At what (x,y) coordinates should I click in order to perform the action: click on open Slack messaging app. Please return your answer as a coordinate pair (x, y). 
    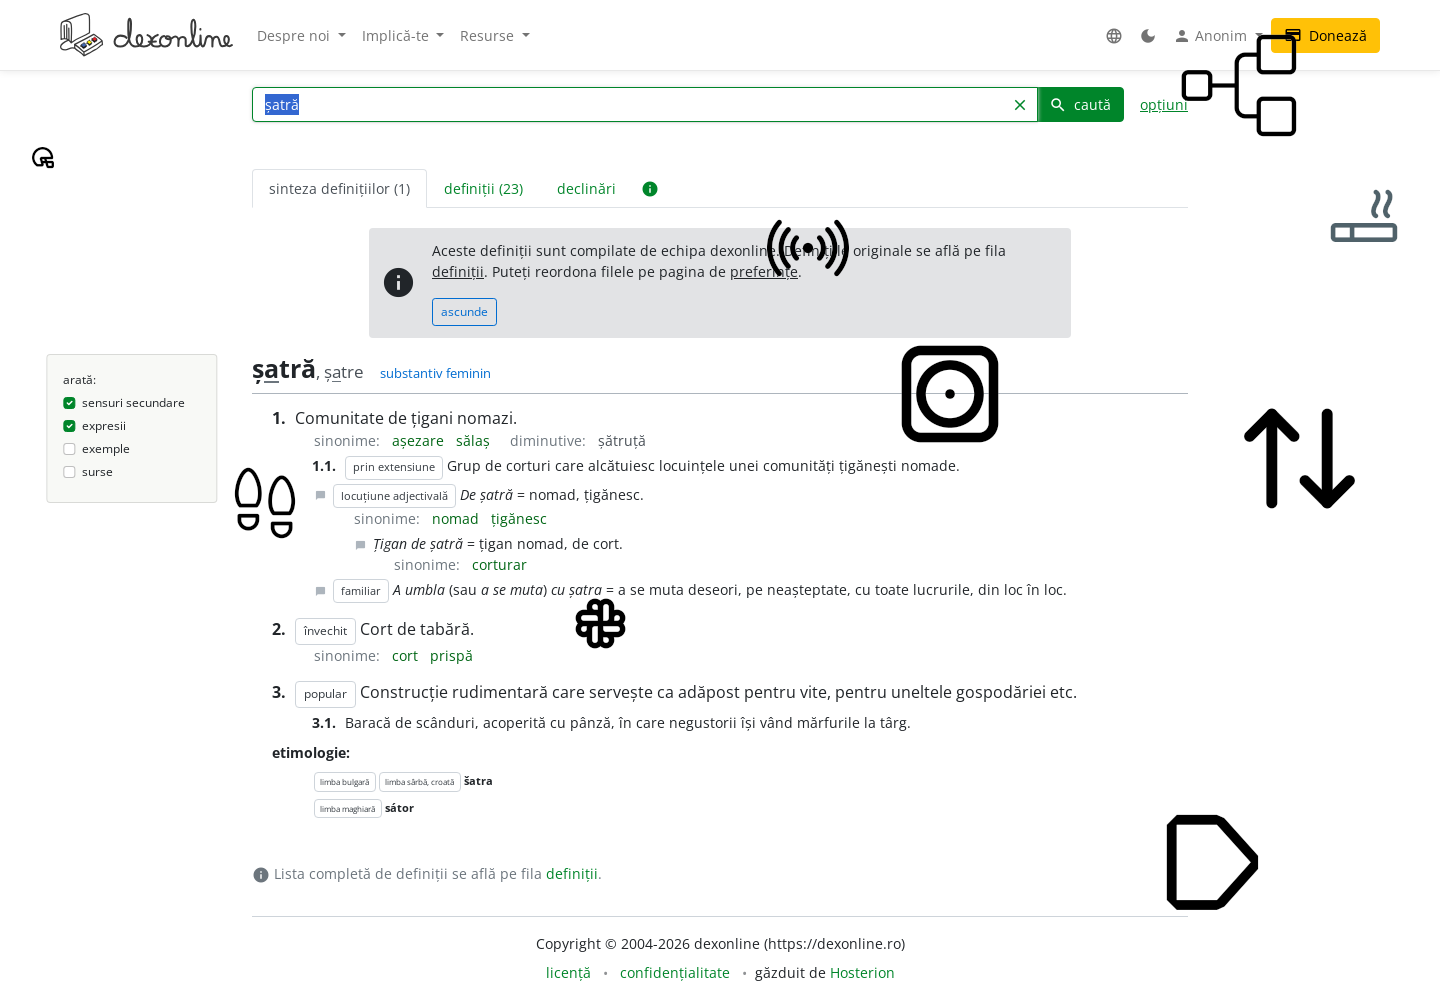
    Looking at the image, I should click on (600, 623).